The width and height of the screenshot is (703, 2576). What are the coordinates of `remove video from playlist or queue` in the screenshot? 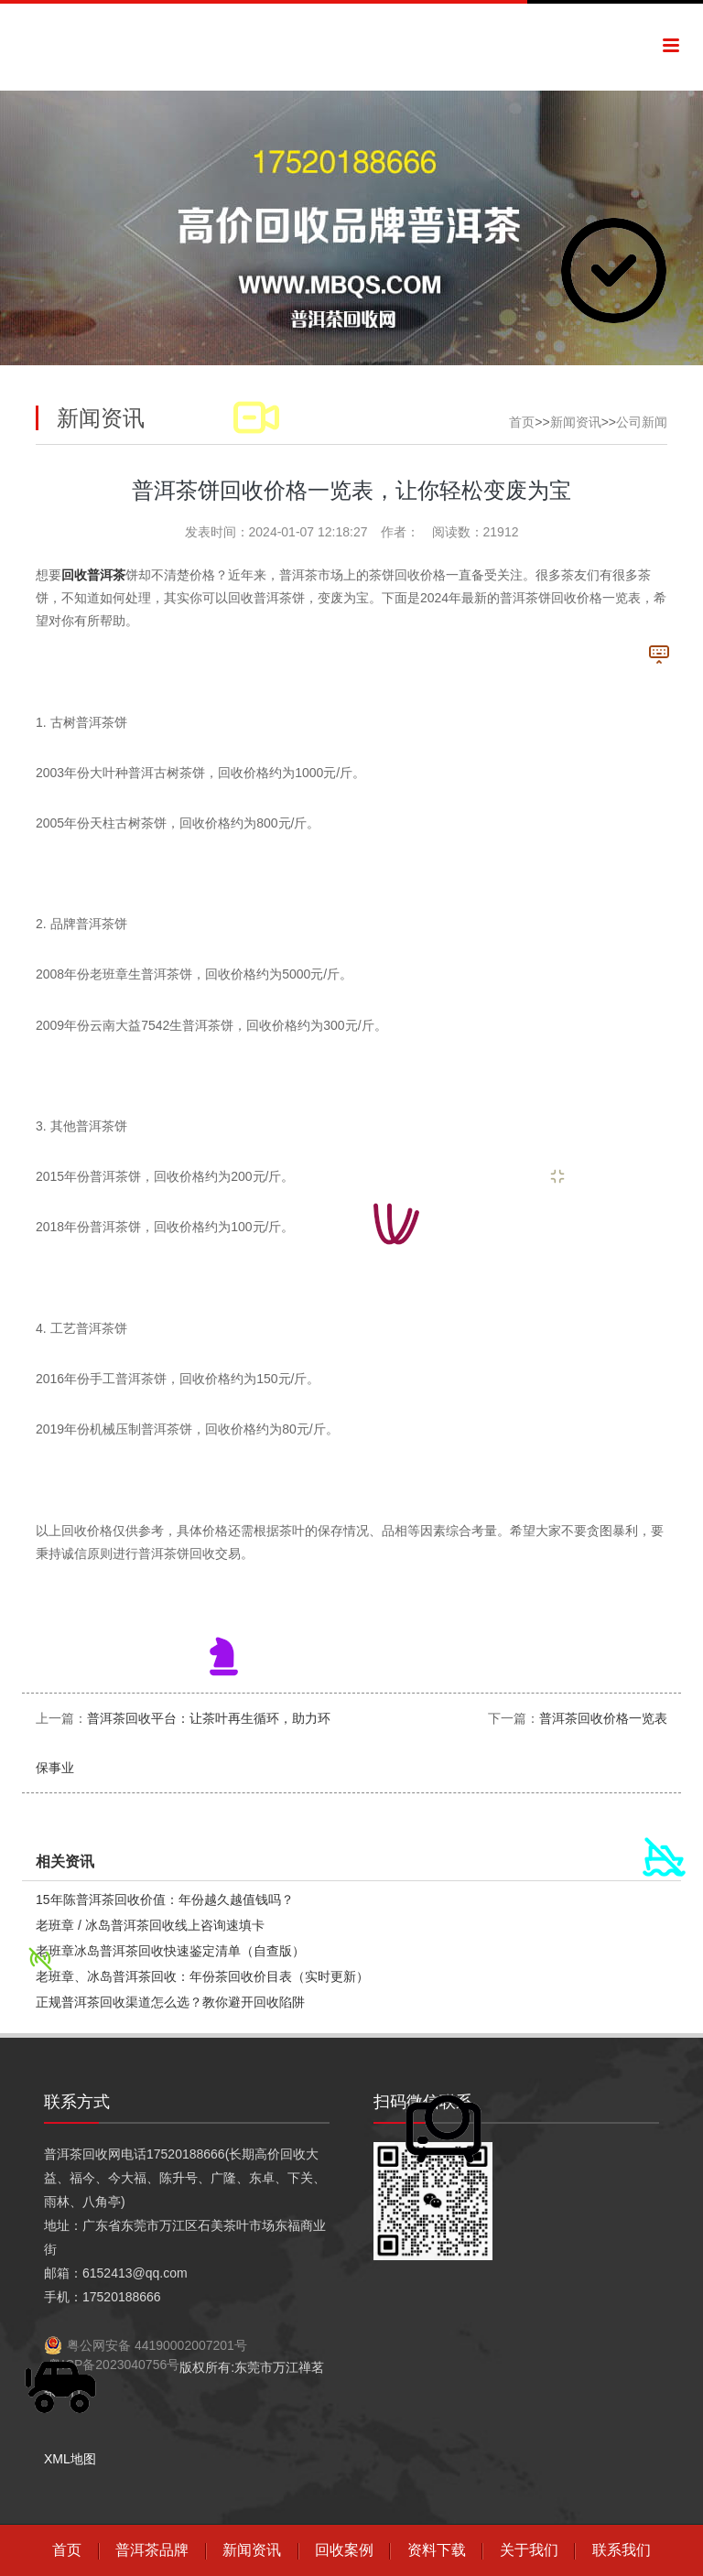 It's located at (256, 417).